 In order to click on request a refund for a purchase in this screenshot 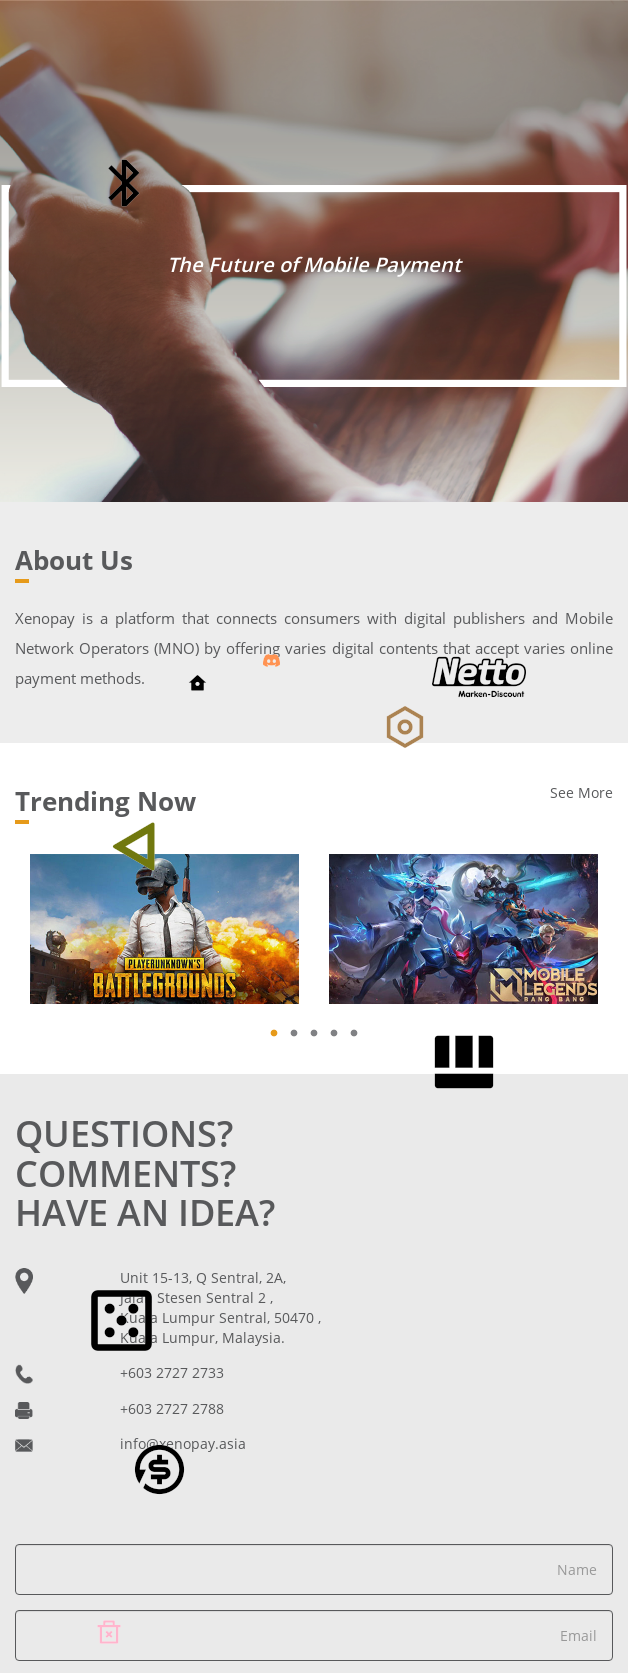, I will do `click(159, 1469)`.